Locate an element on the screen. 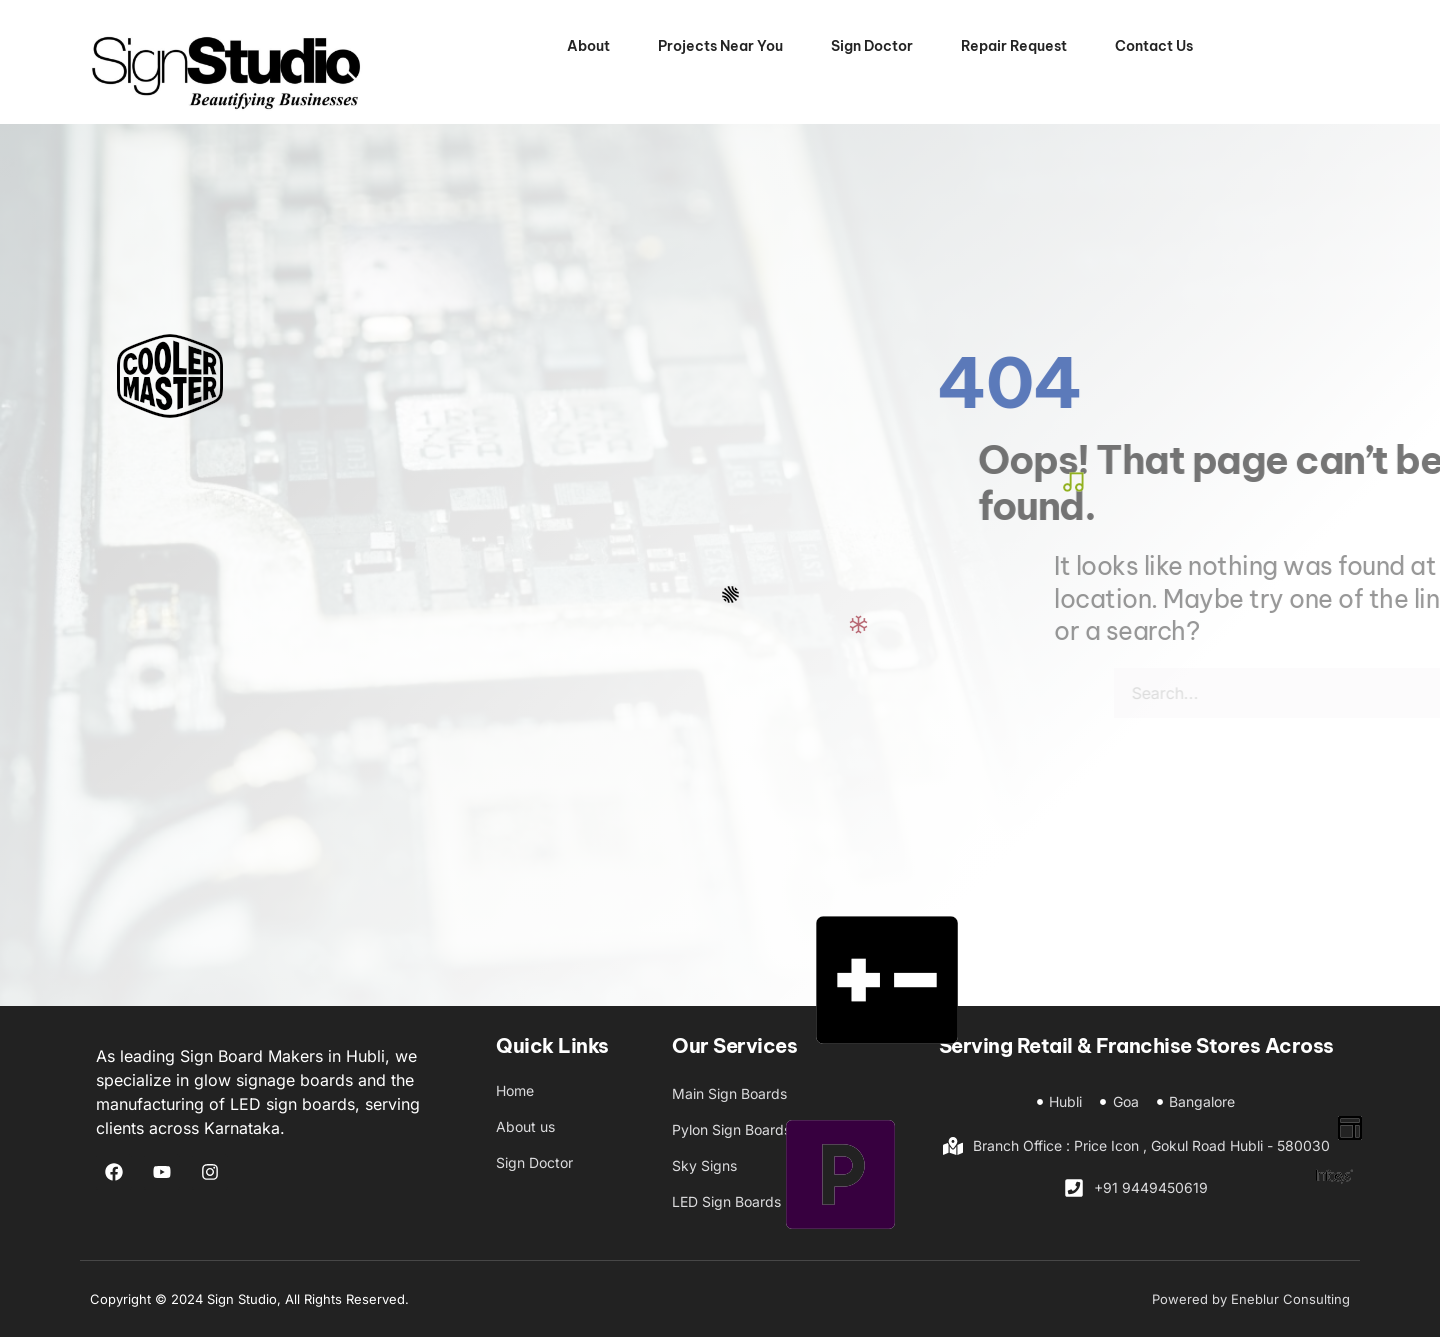 The image size is (1440, 1337). HAL company or brand logo is located at coordinates (730, 594).